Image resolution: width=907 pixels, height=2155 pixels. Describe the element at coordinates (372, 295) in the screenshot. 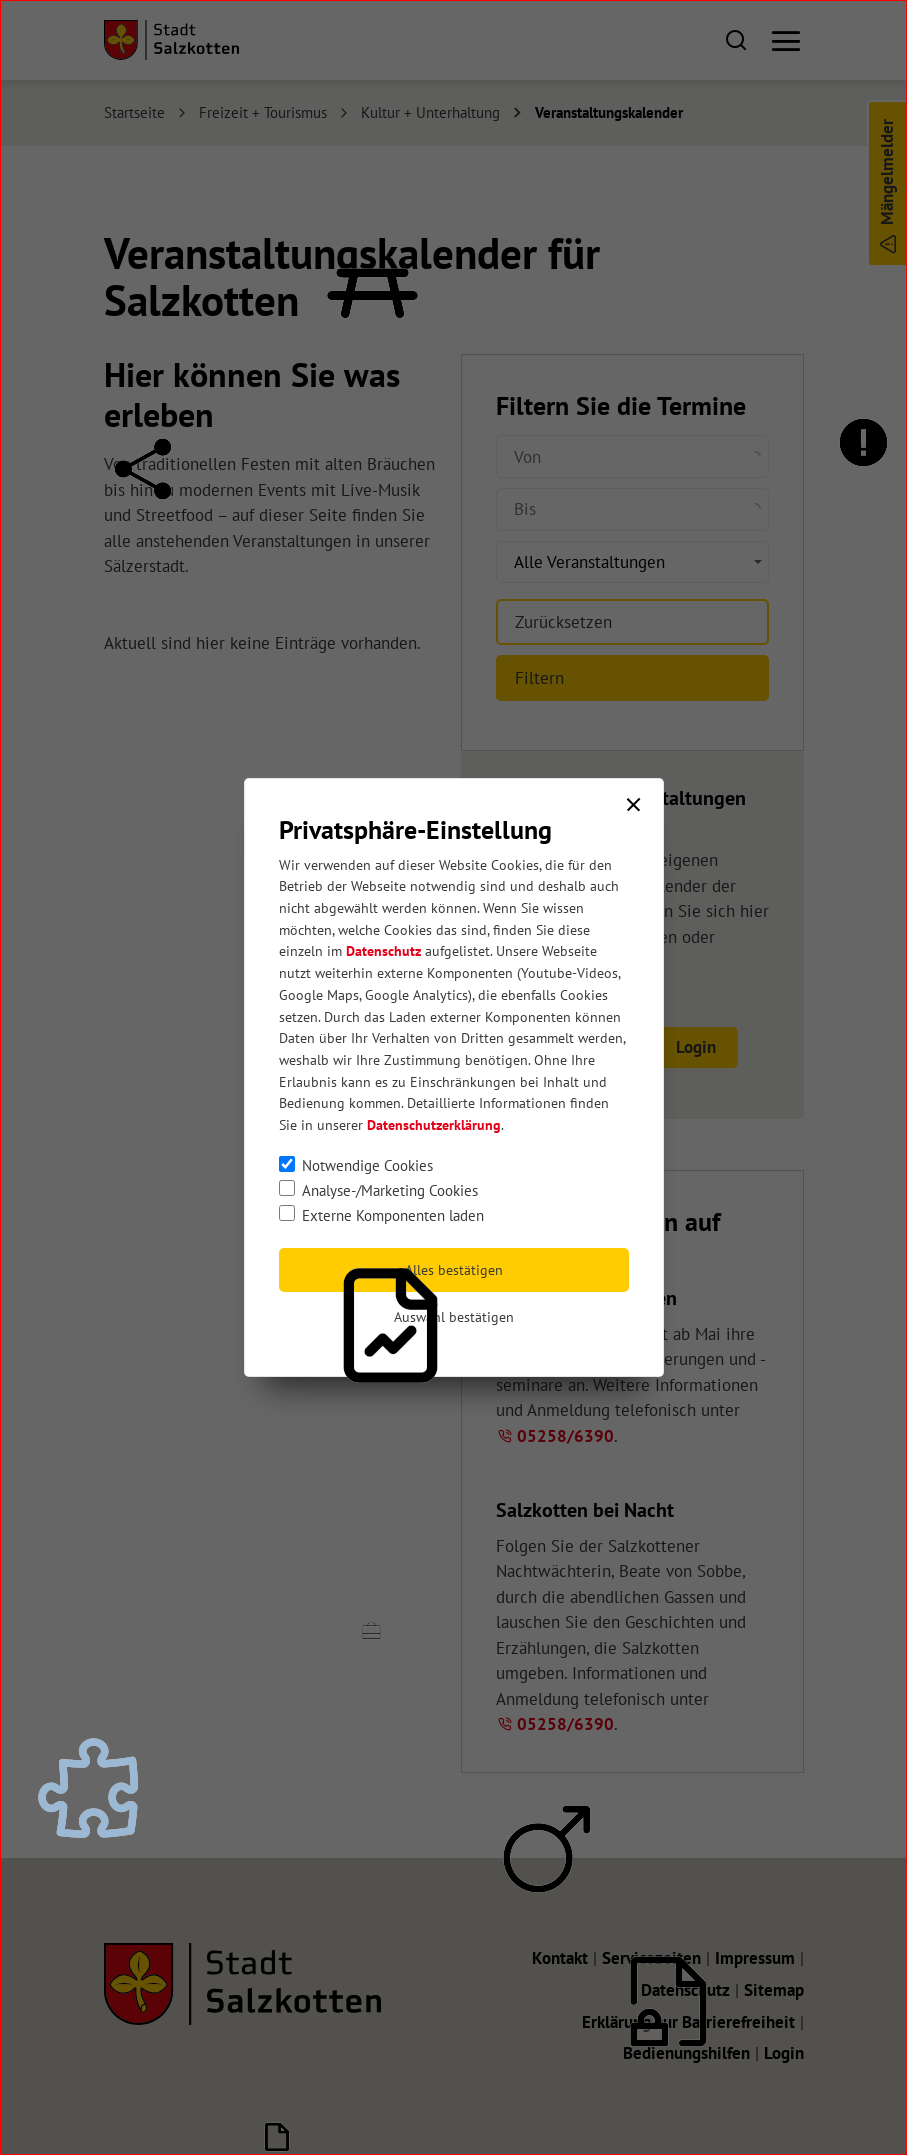

I see `find nearby picnic areas` at that location.